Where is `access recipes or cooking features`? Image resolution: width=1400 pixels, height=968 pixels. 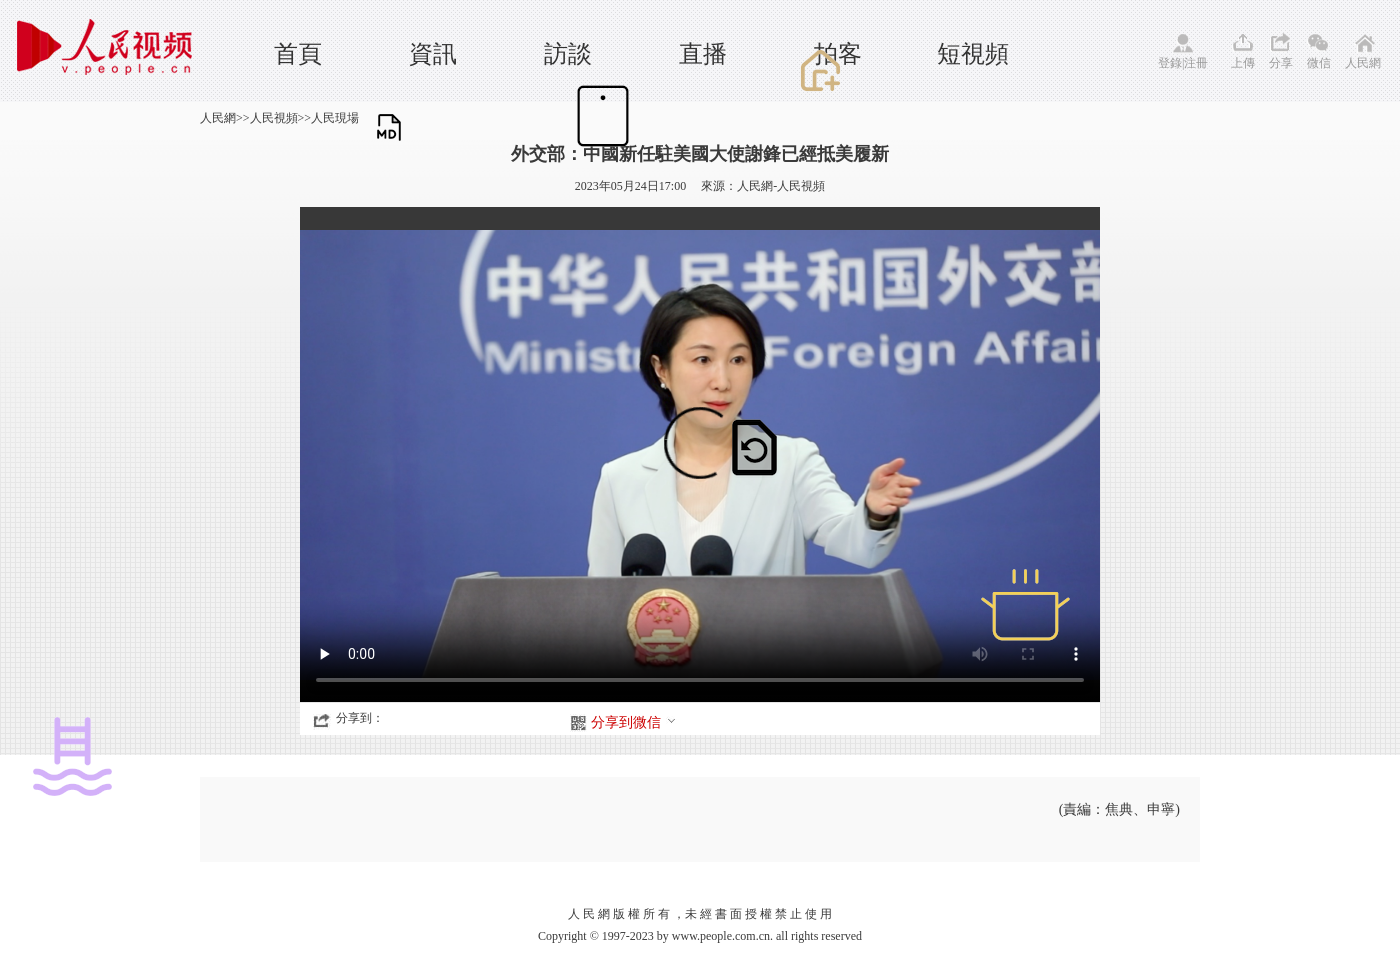 access recipes or cooking features is located at coordinates (1025, 610).